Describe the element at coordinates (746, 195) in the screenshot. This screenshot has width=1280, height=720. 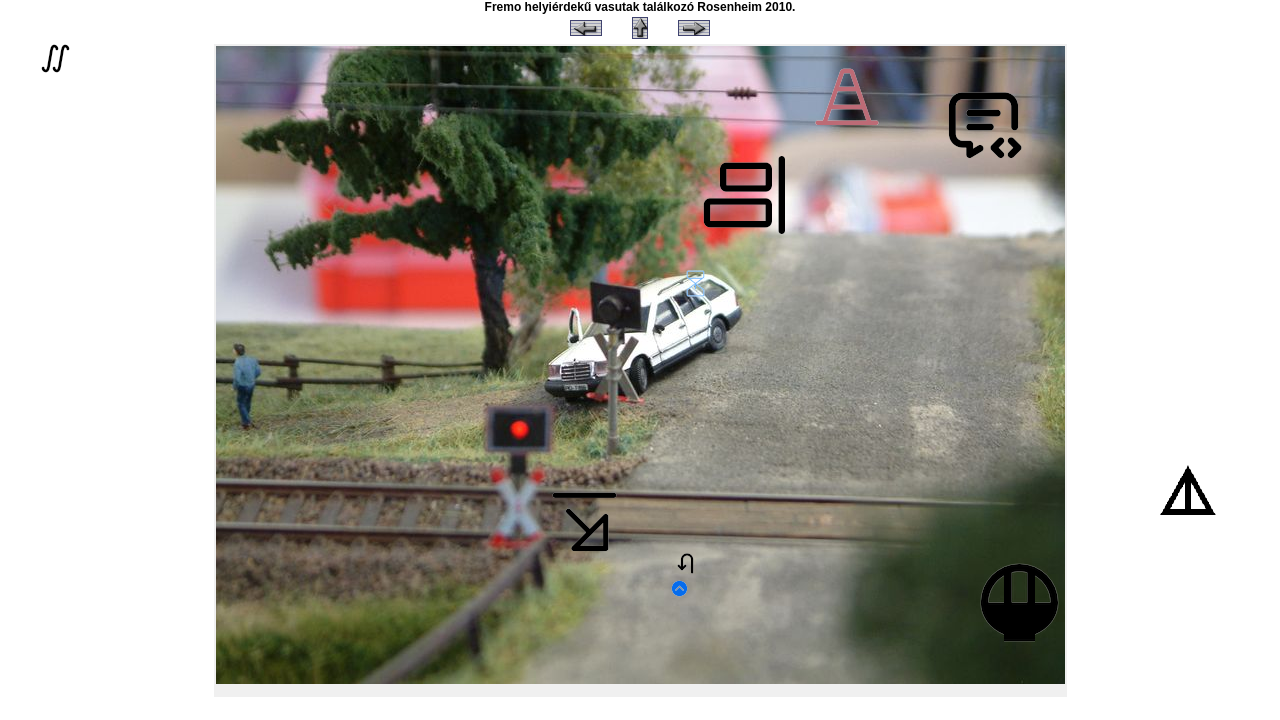
I see `align text or content to the right` at that location.